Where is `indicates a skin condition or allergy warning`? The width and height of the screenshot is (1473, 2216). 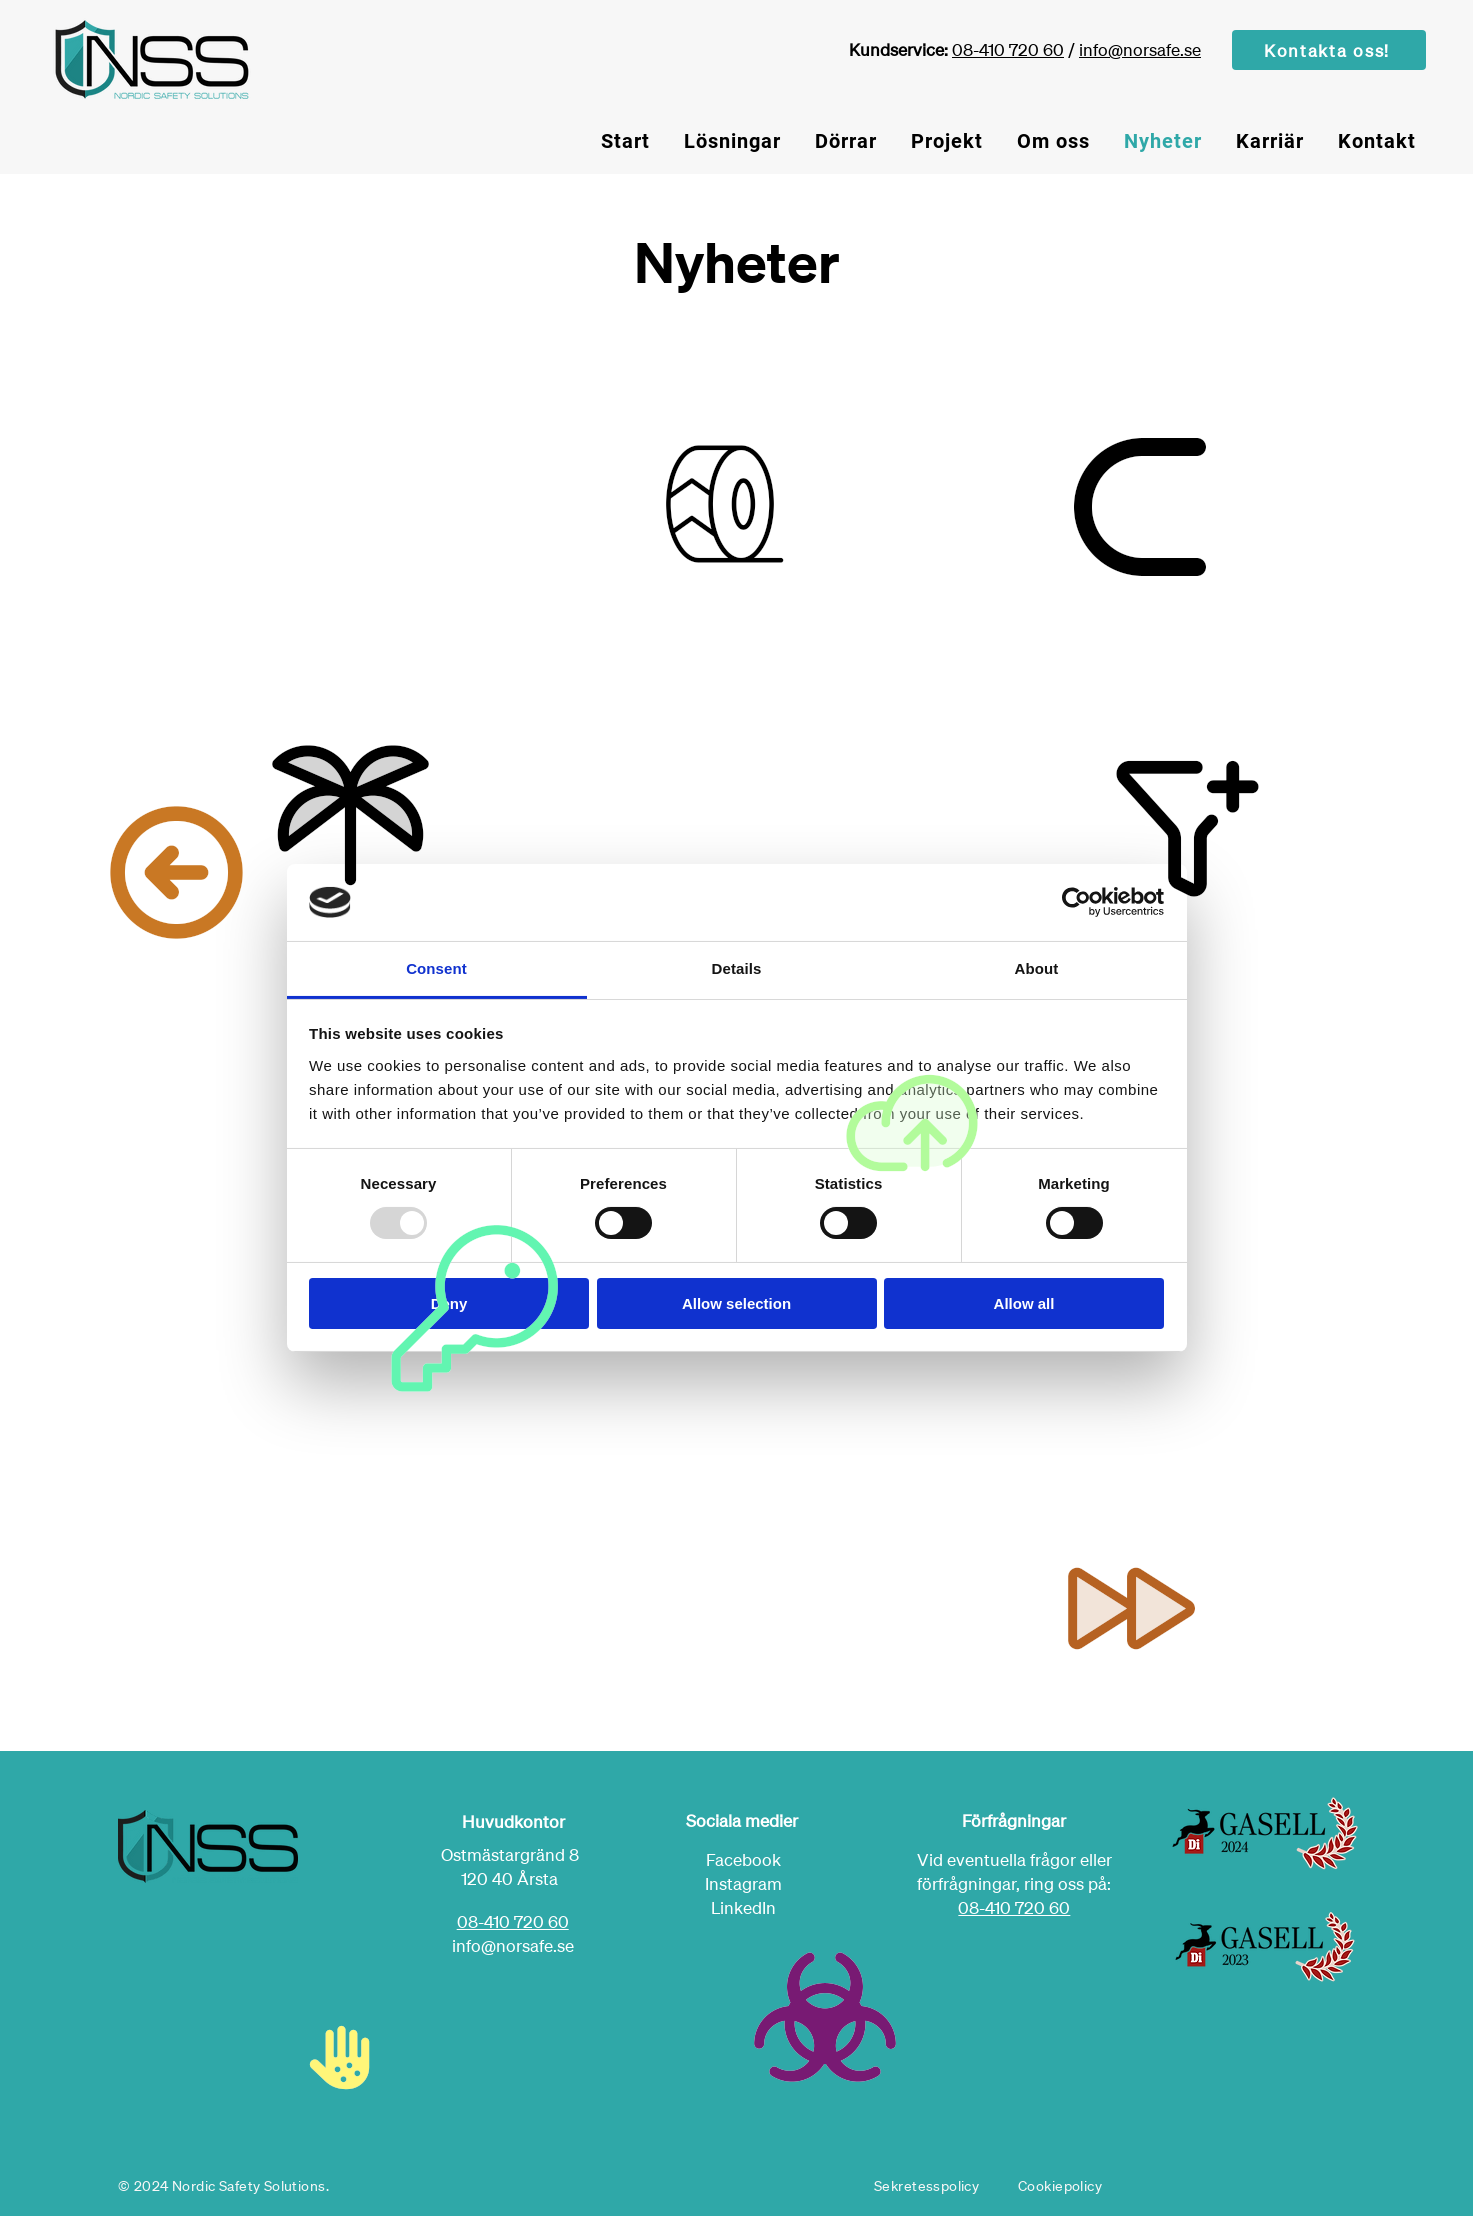
indicates a skin condition or allergy warning is located at coordinates (341, 2057).